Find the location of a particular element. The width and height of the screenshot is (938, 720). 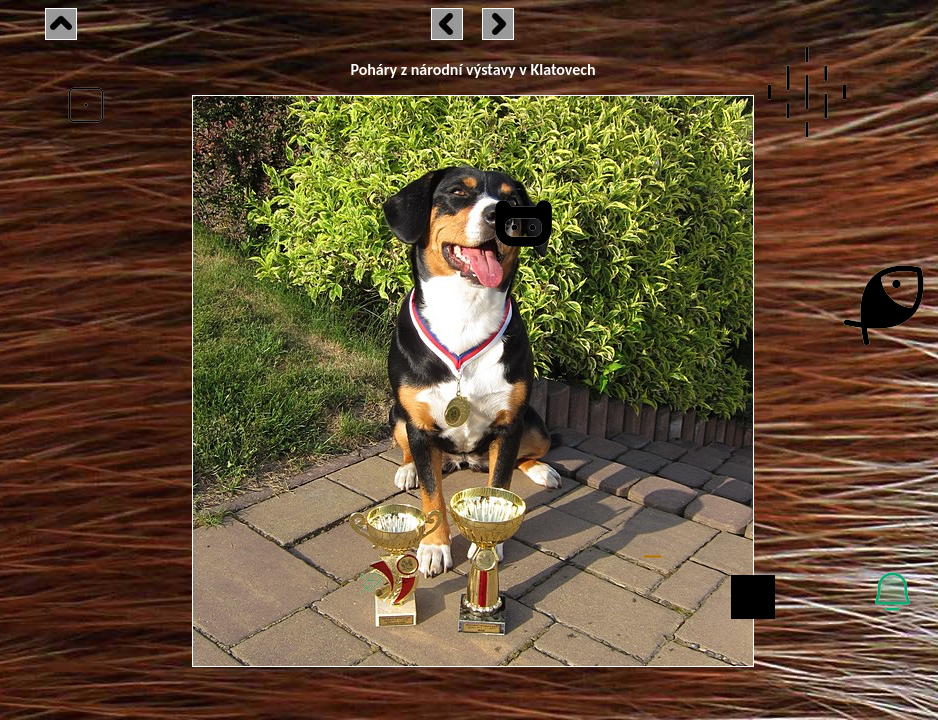

finn the human character icon from adventure time is located at coordinates (523, 222).